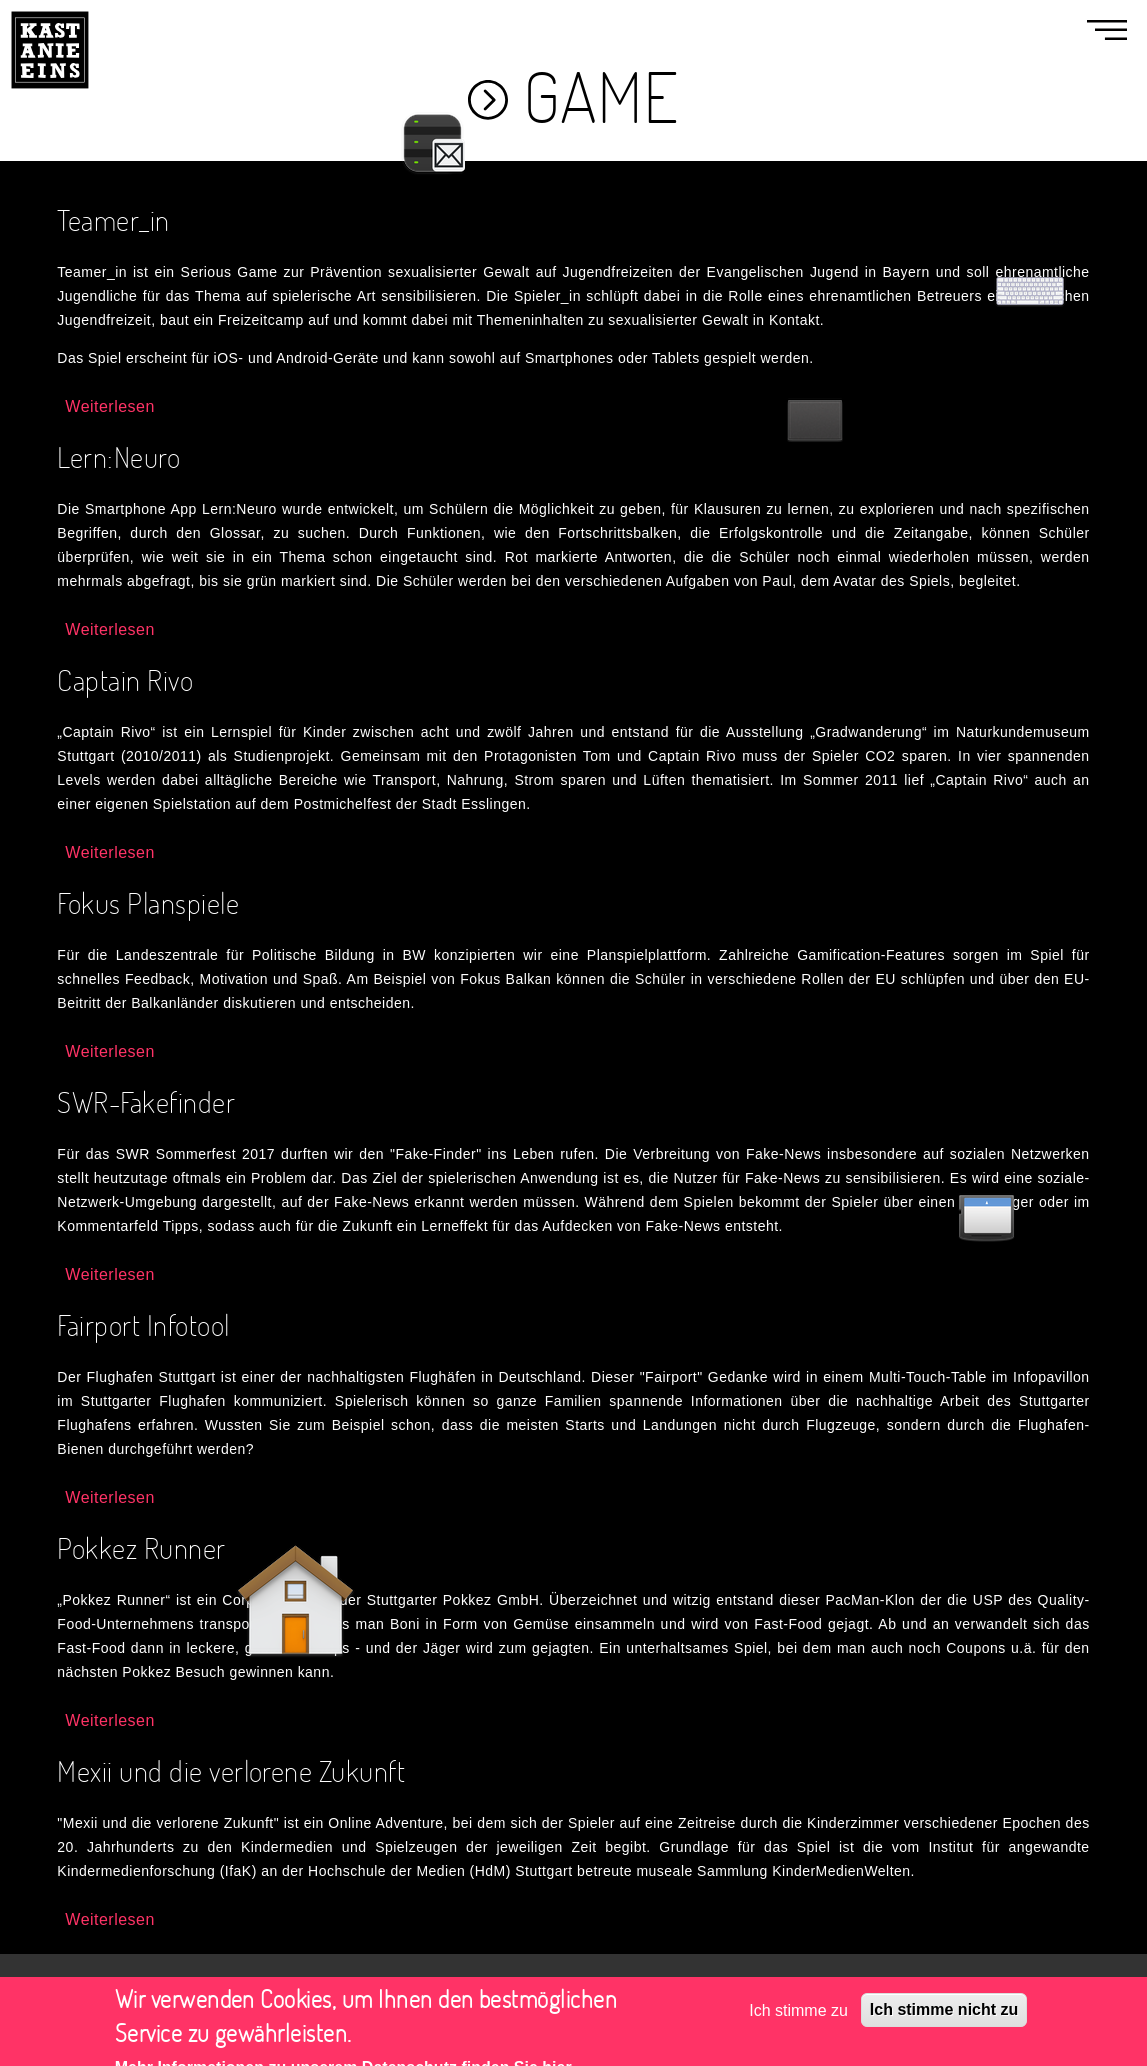 Image resolution: width=1147 pixels, height=2066 pixels. What do you see at coordinates (986, 1217) in the screenshot?
I see `open adobe xd application` at bounding box center [986, 1217].